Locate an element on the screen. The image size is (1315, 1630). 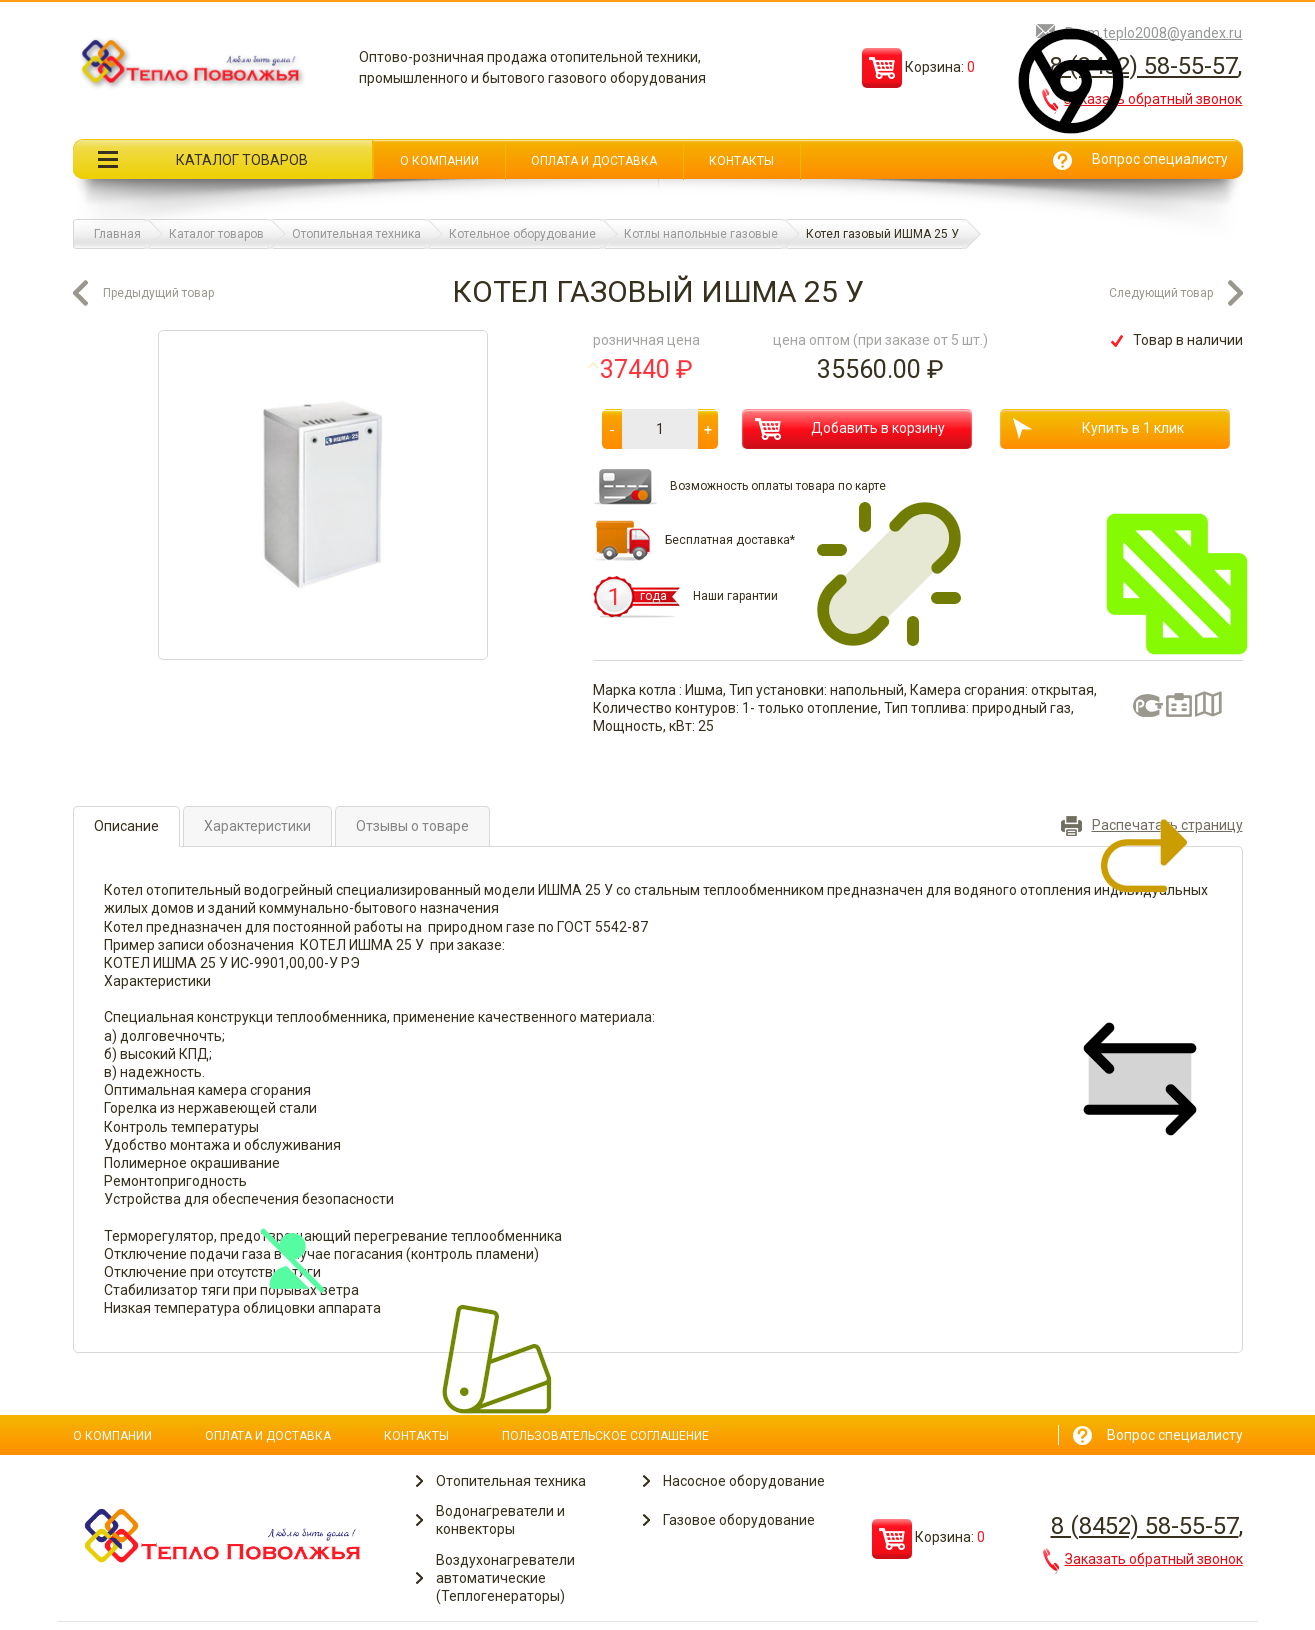
access color palette or theme options is located at coordinates (492, 1363).